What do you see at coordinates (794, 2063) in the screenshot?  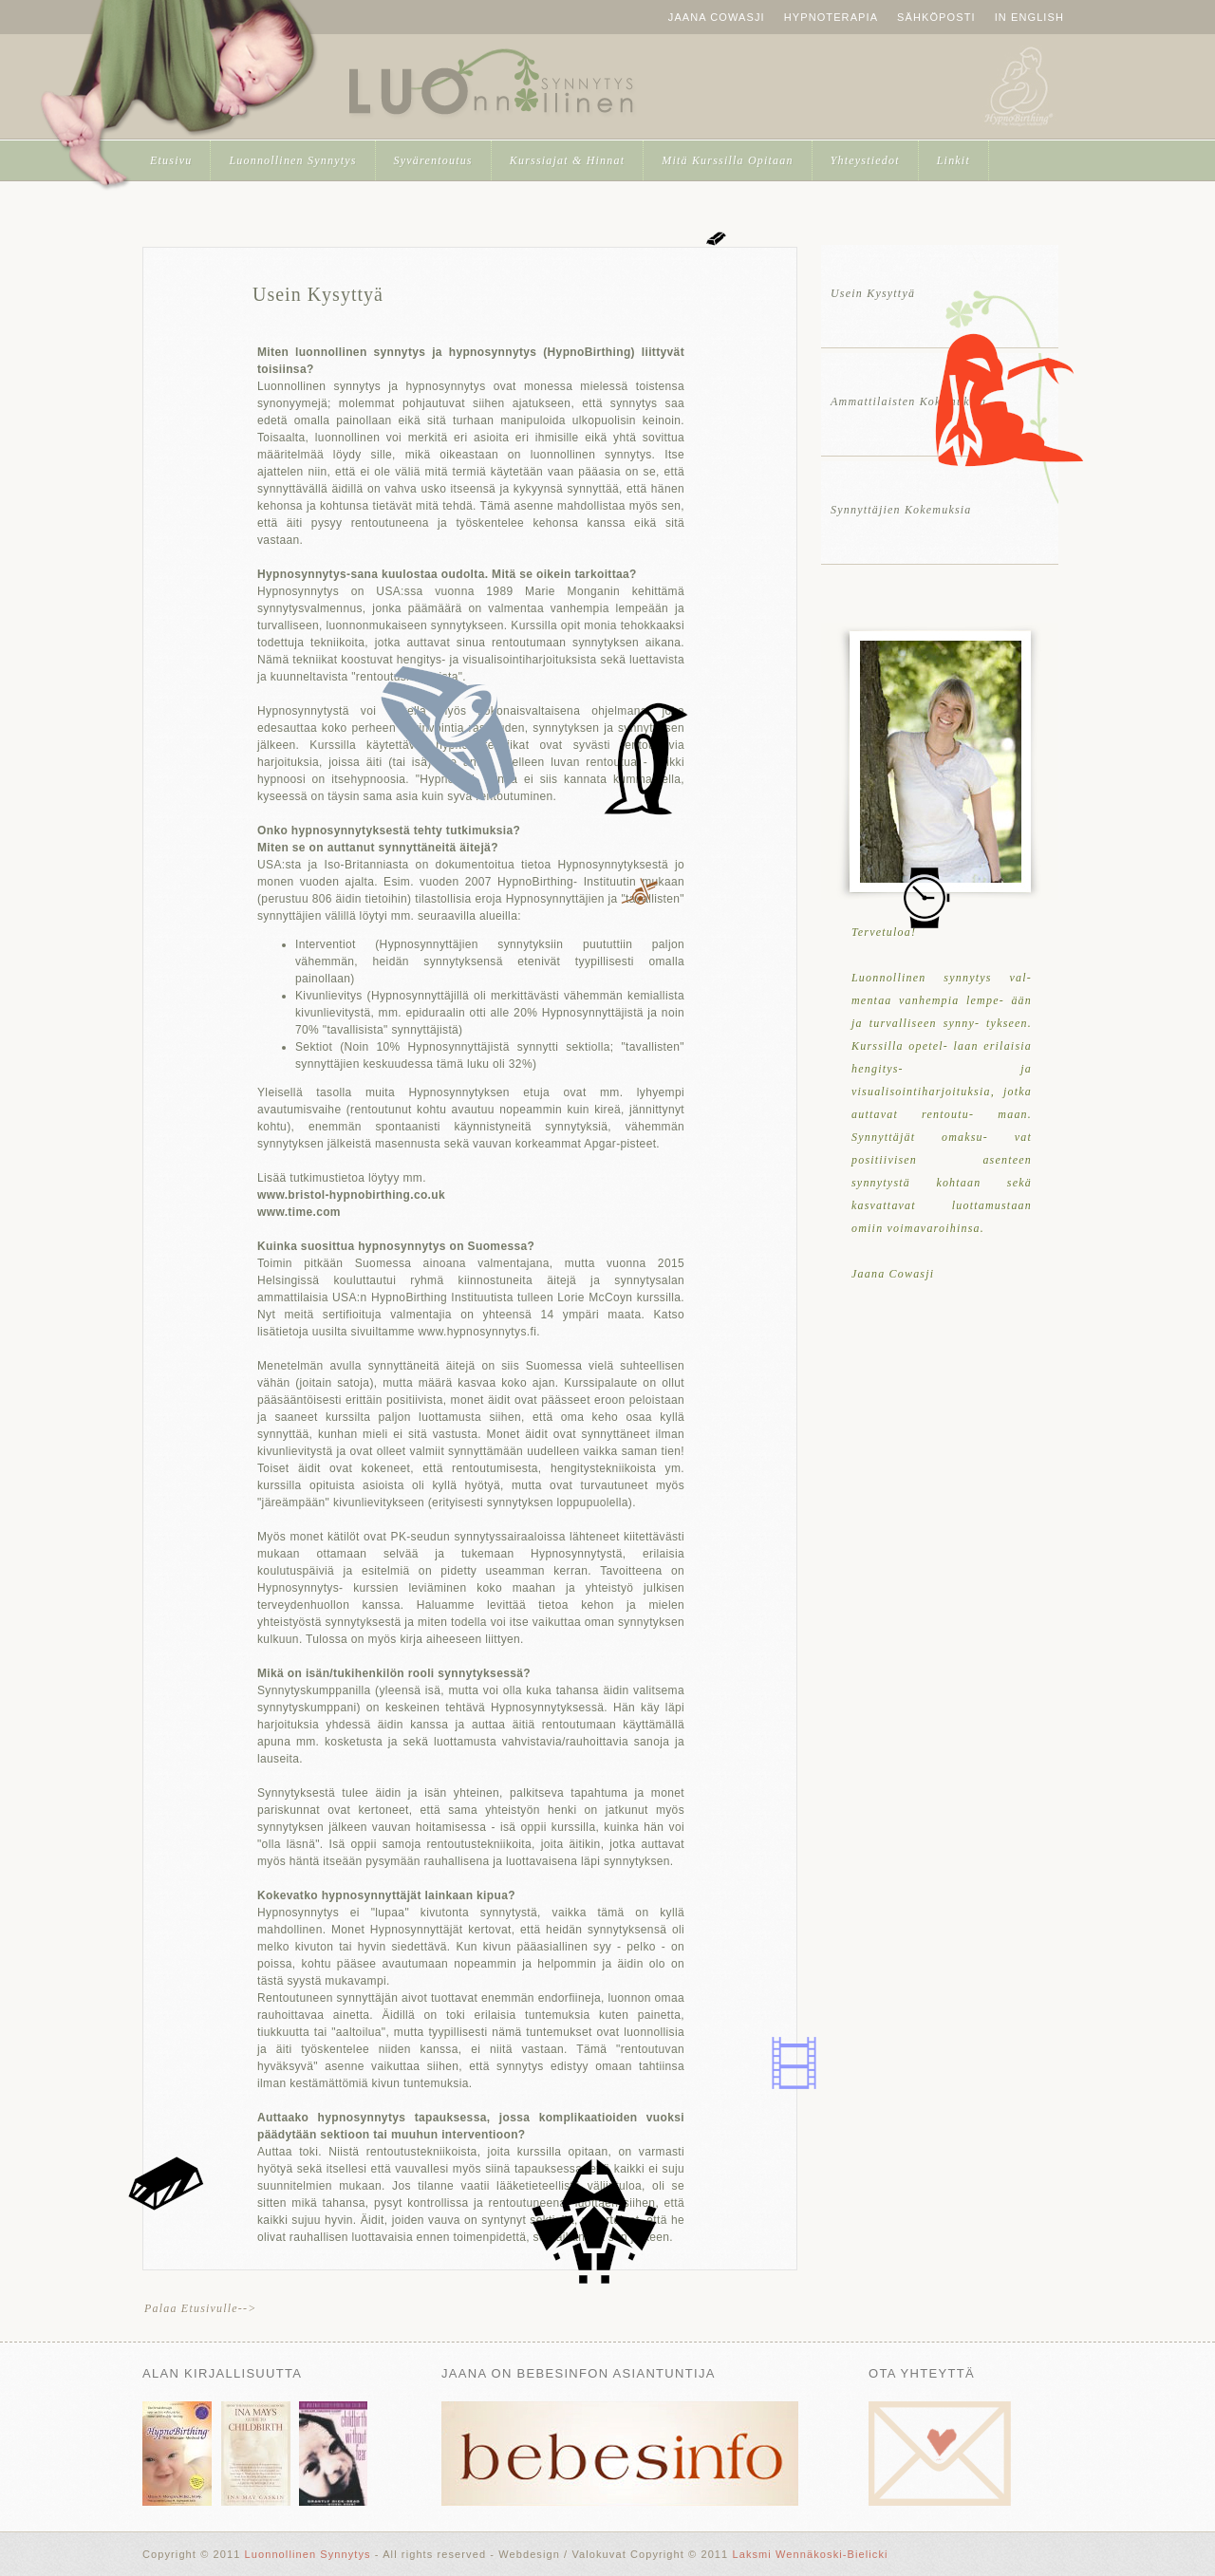 I see `access video or movie content` at bounding box center [794, 2063].